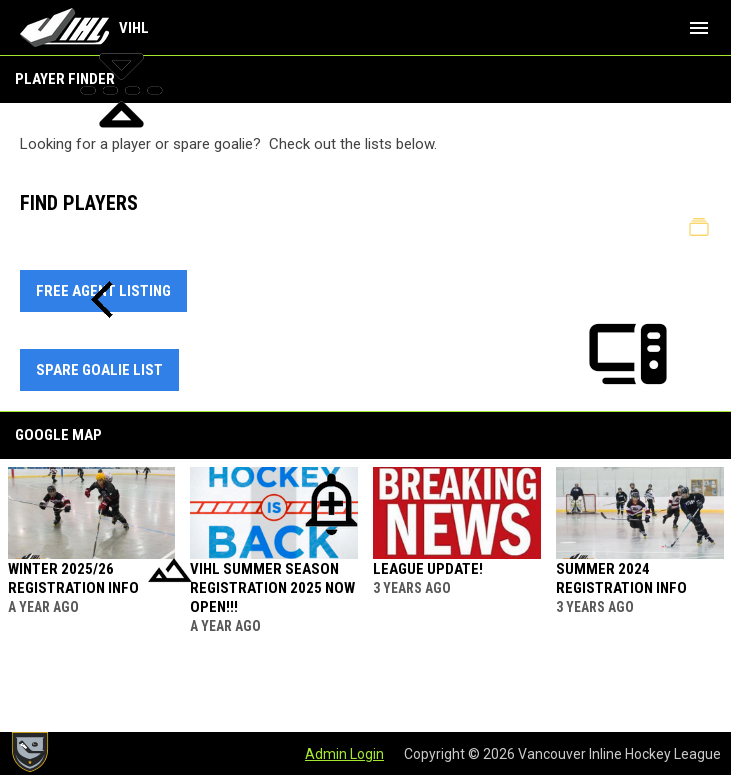 This screenshot has width=731, height=775. I want to click on access desktop computer settings, so click(628, 354).